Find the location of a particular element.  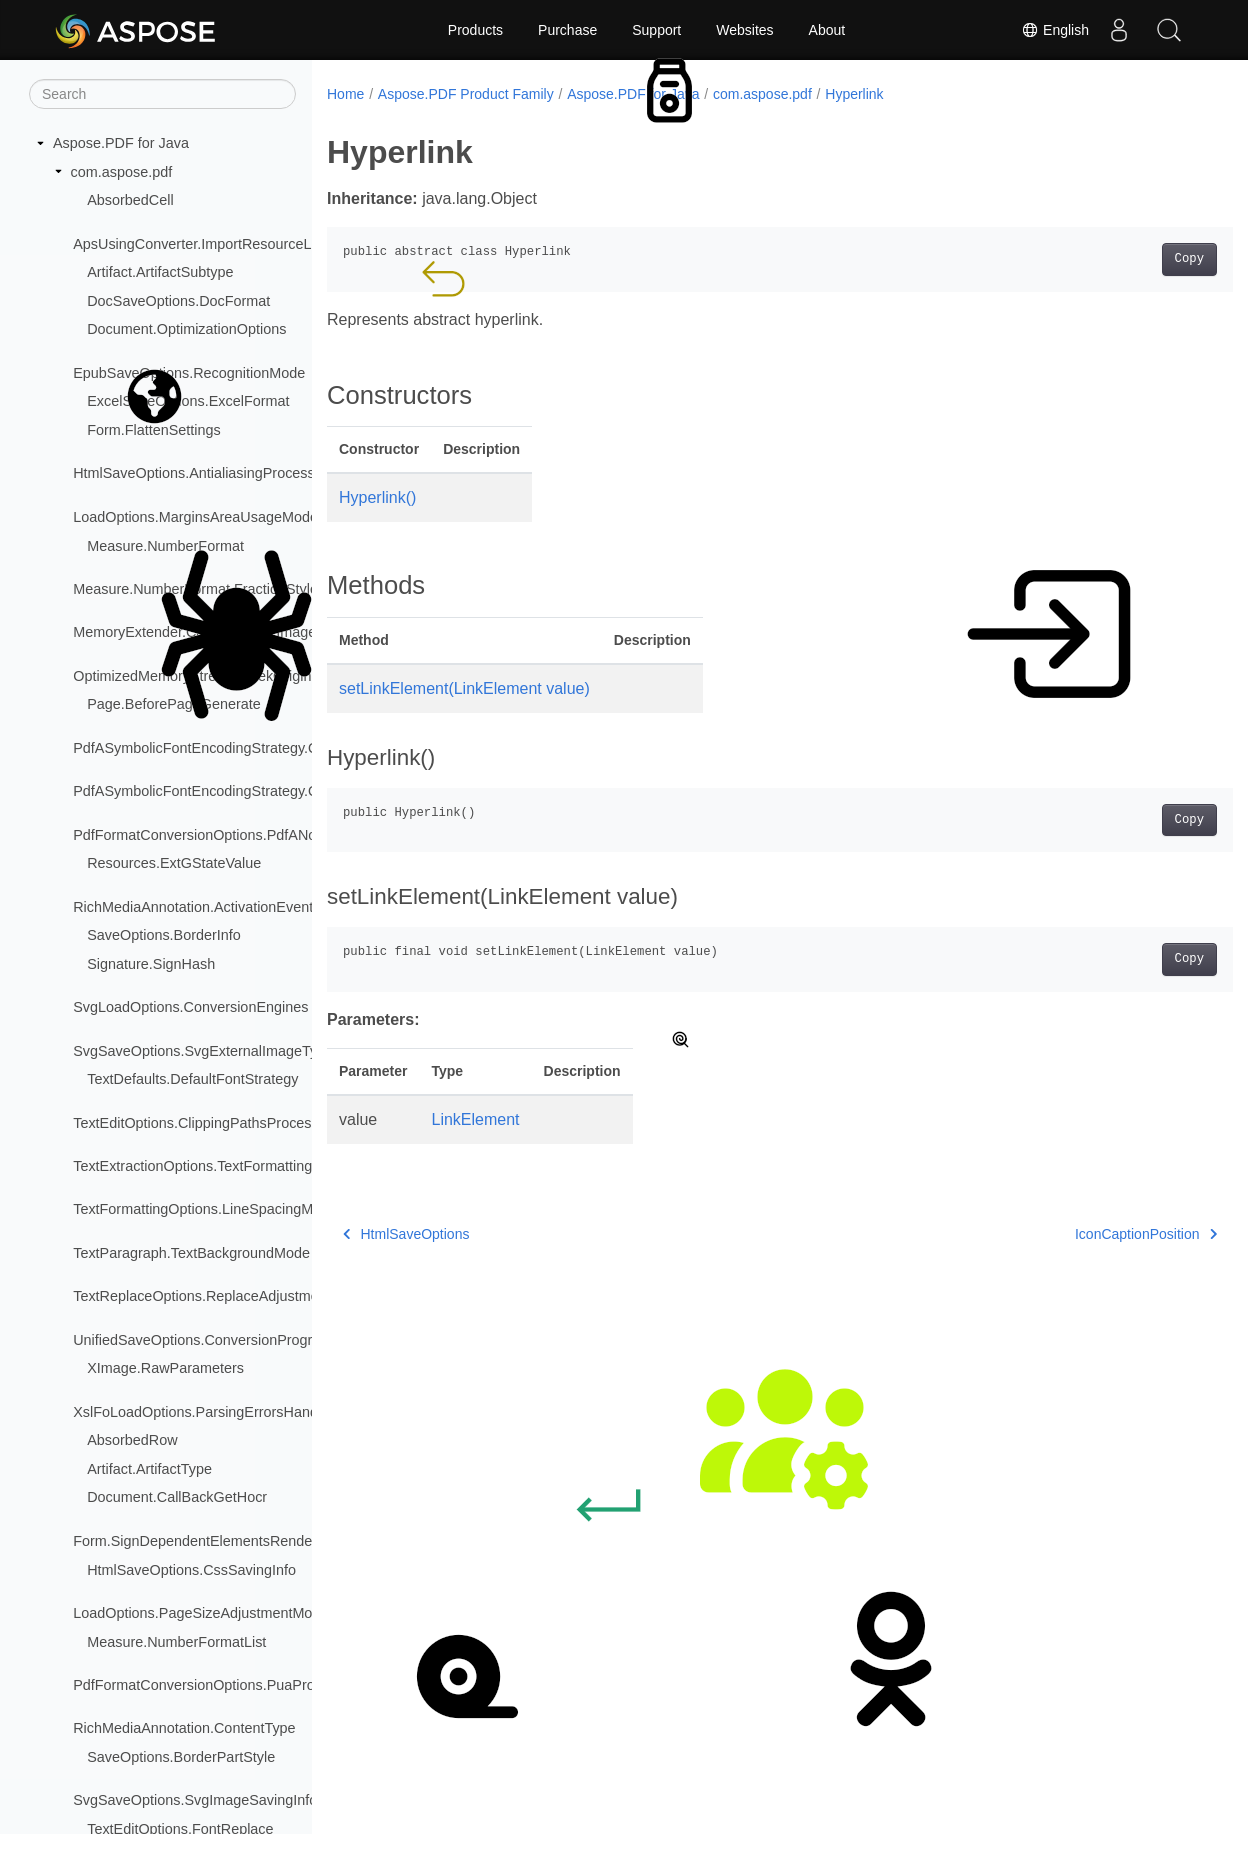

open odnoklassniki social network is located at coordinates (891, 1659).